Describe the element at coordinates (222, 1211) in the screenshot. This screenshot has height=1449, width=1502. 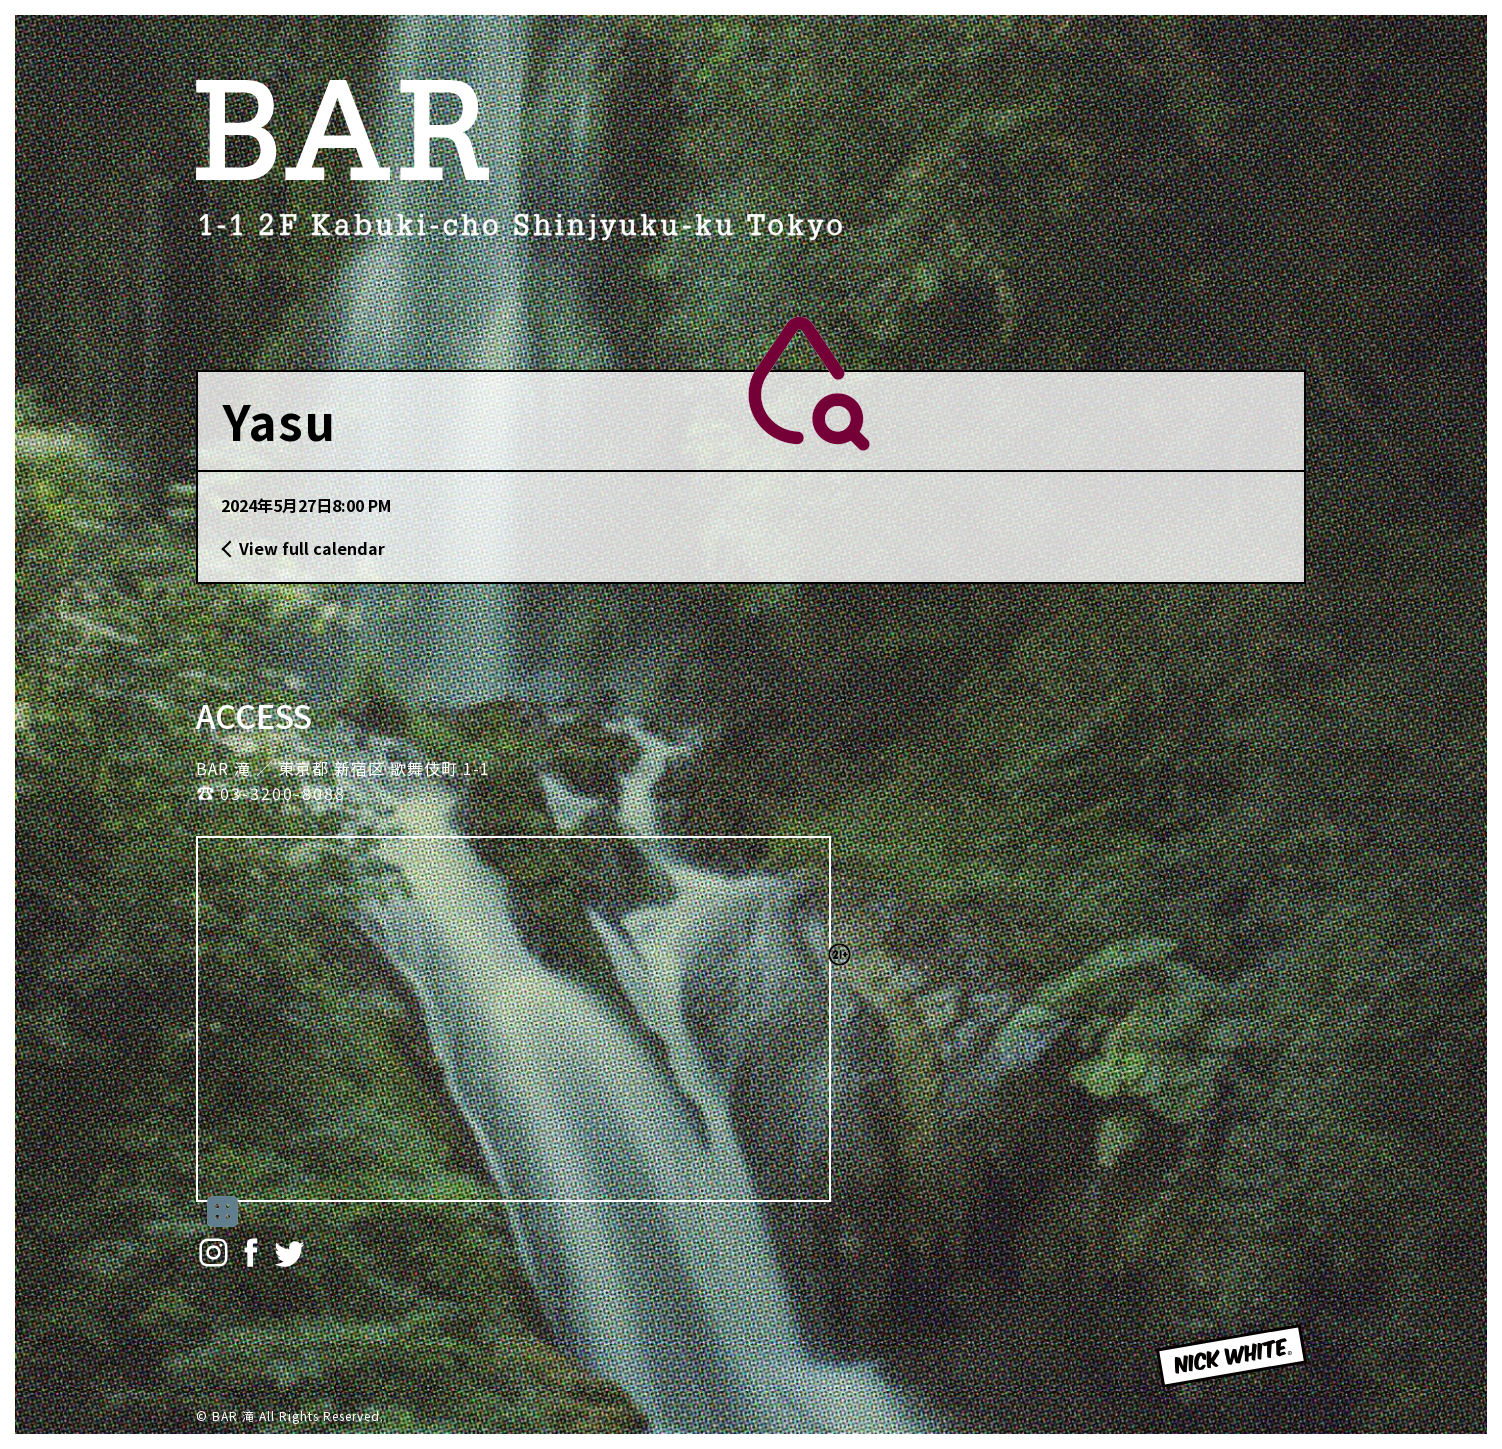
I see `randomize or shuffle content` at that location.